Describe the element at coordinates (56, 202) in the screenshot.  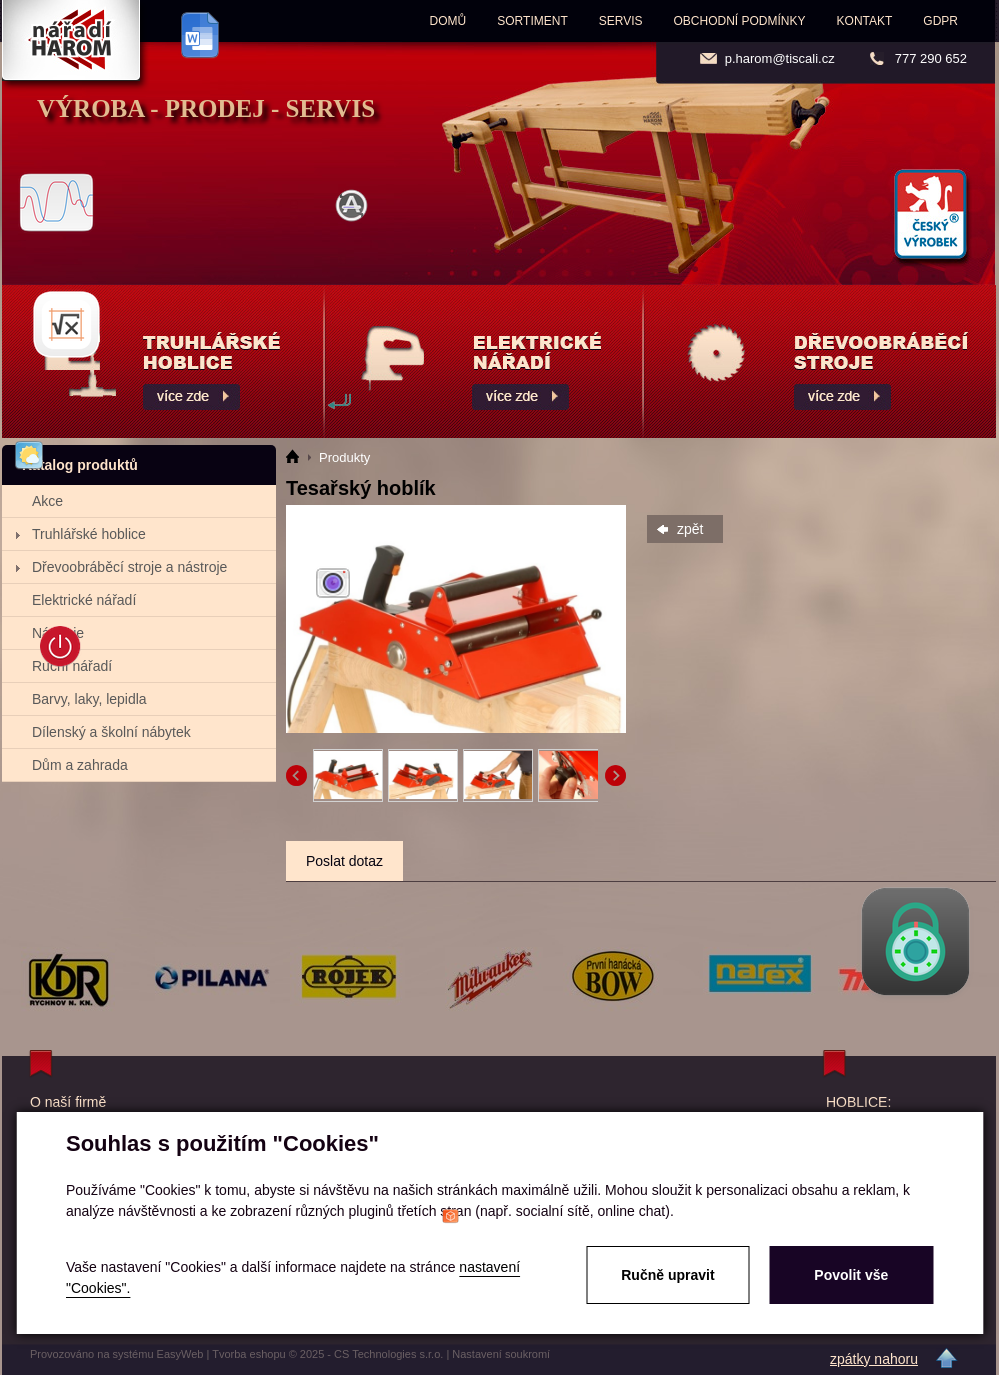
I see `open power statistics application` at that location.